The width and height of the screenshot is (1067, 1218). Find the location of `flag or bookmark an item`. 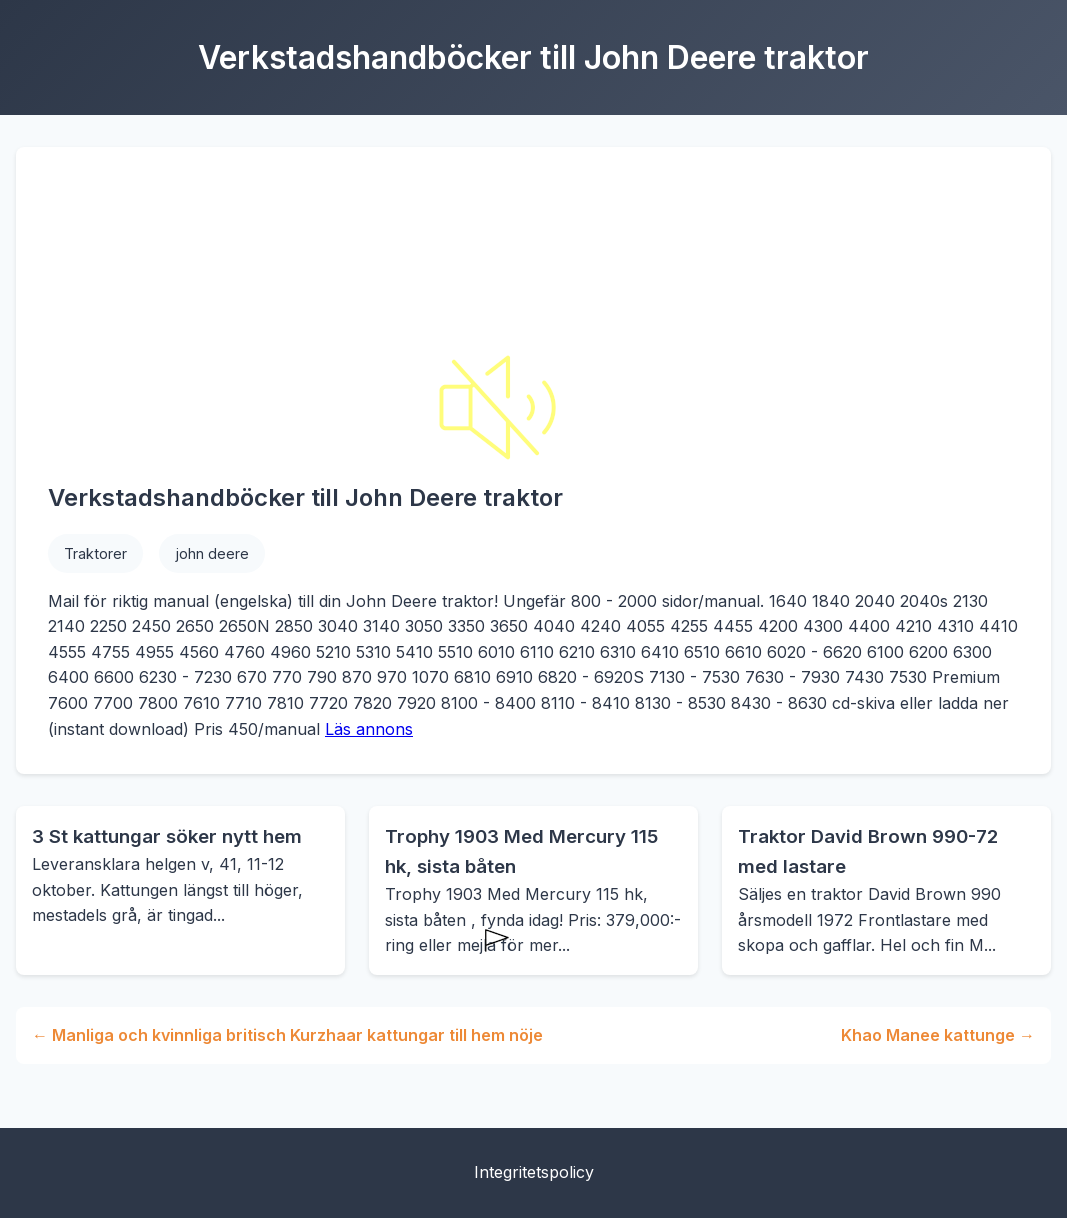

flag or bookmark an item is located at coordinates (494, 940).